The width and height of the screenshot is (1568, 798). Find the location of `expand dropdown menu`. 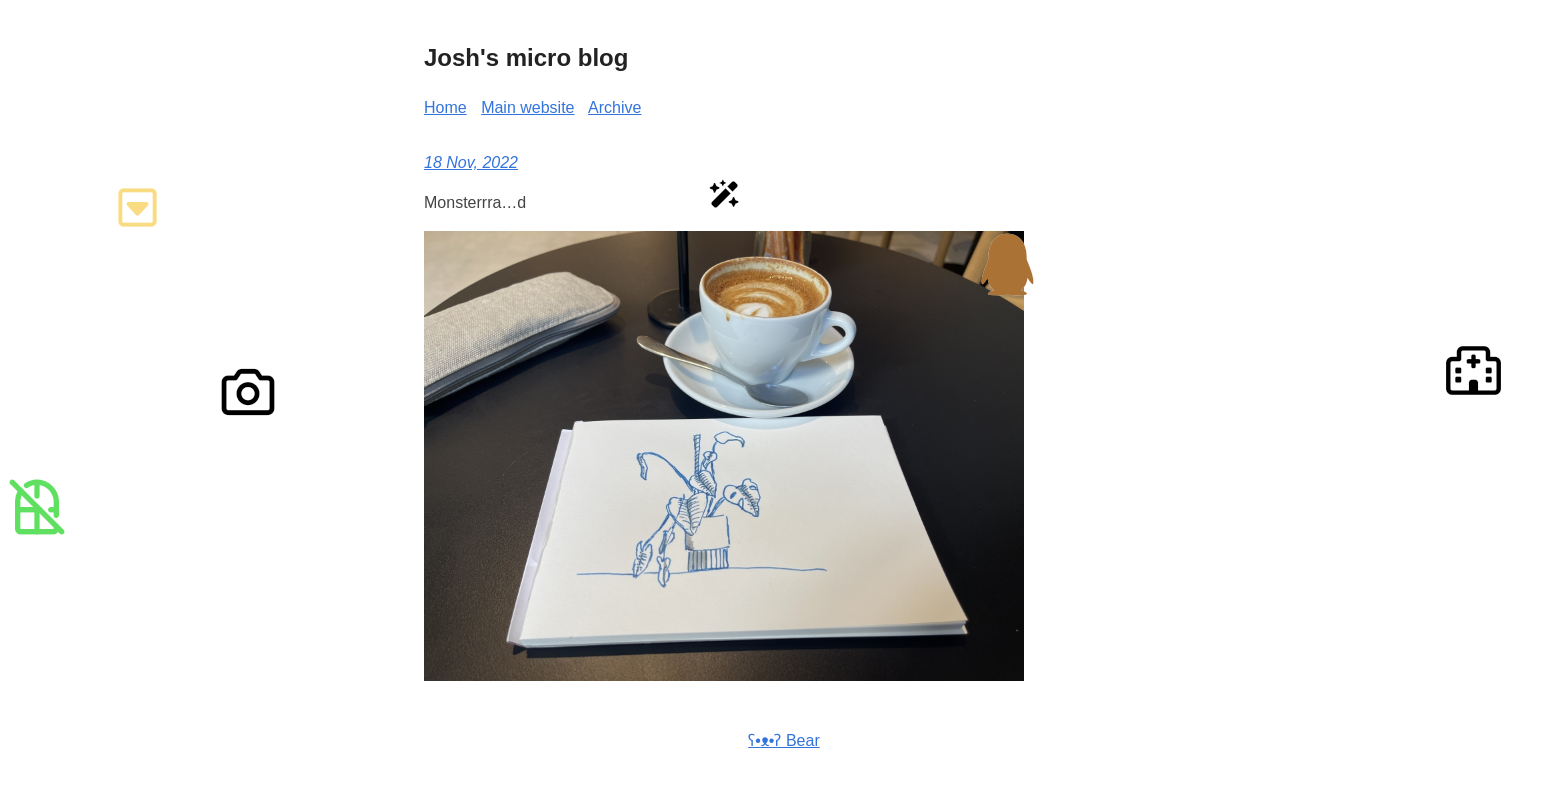

expand dropdown menu is located at coordinates (137, 207).